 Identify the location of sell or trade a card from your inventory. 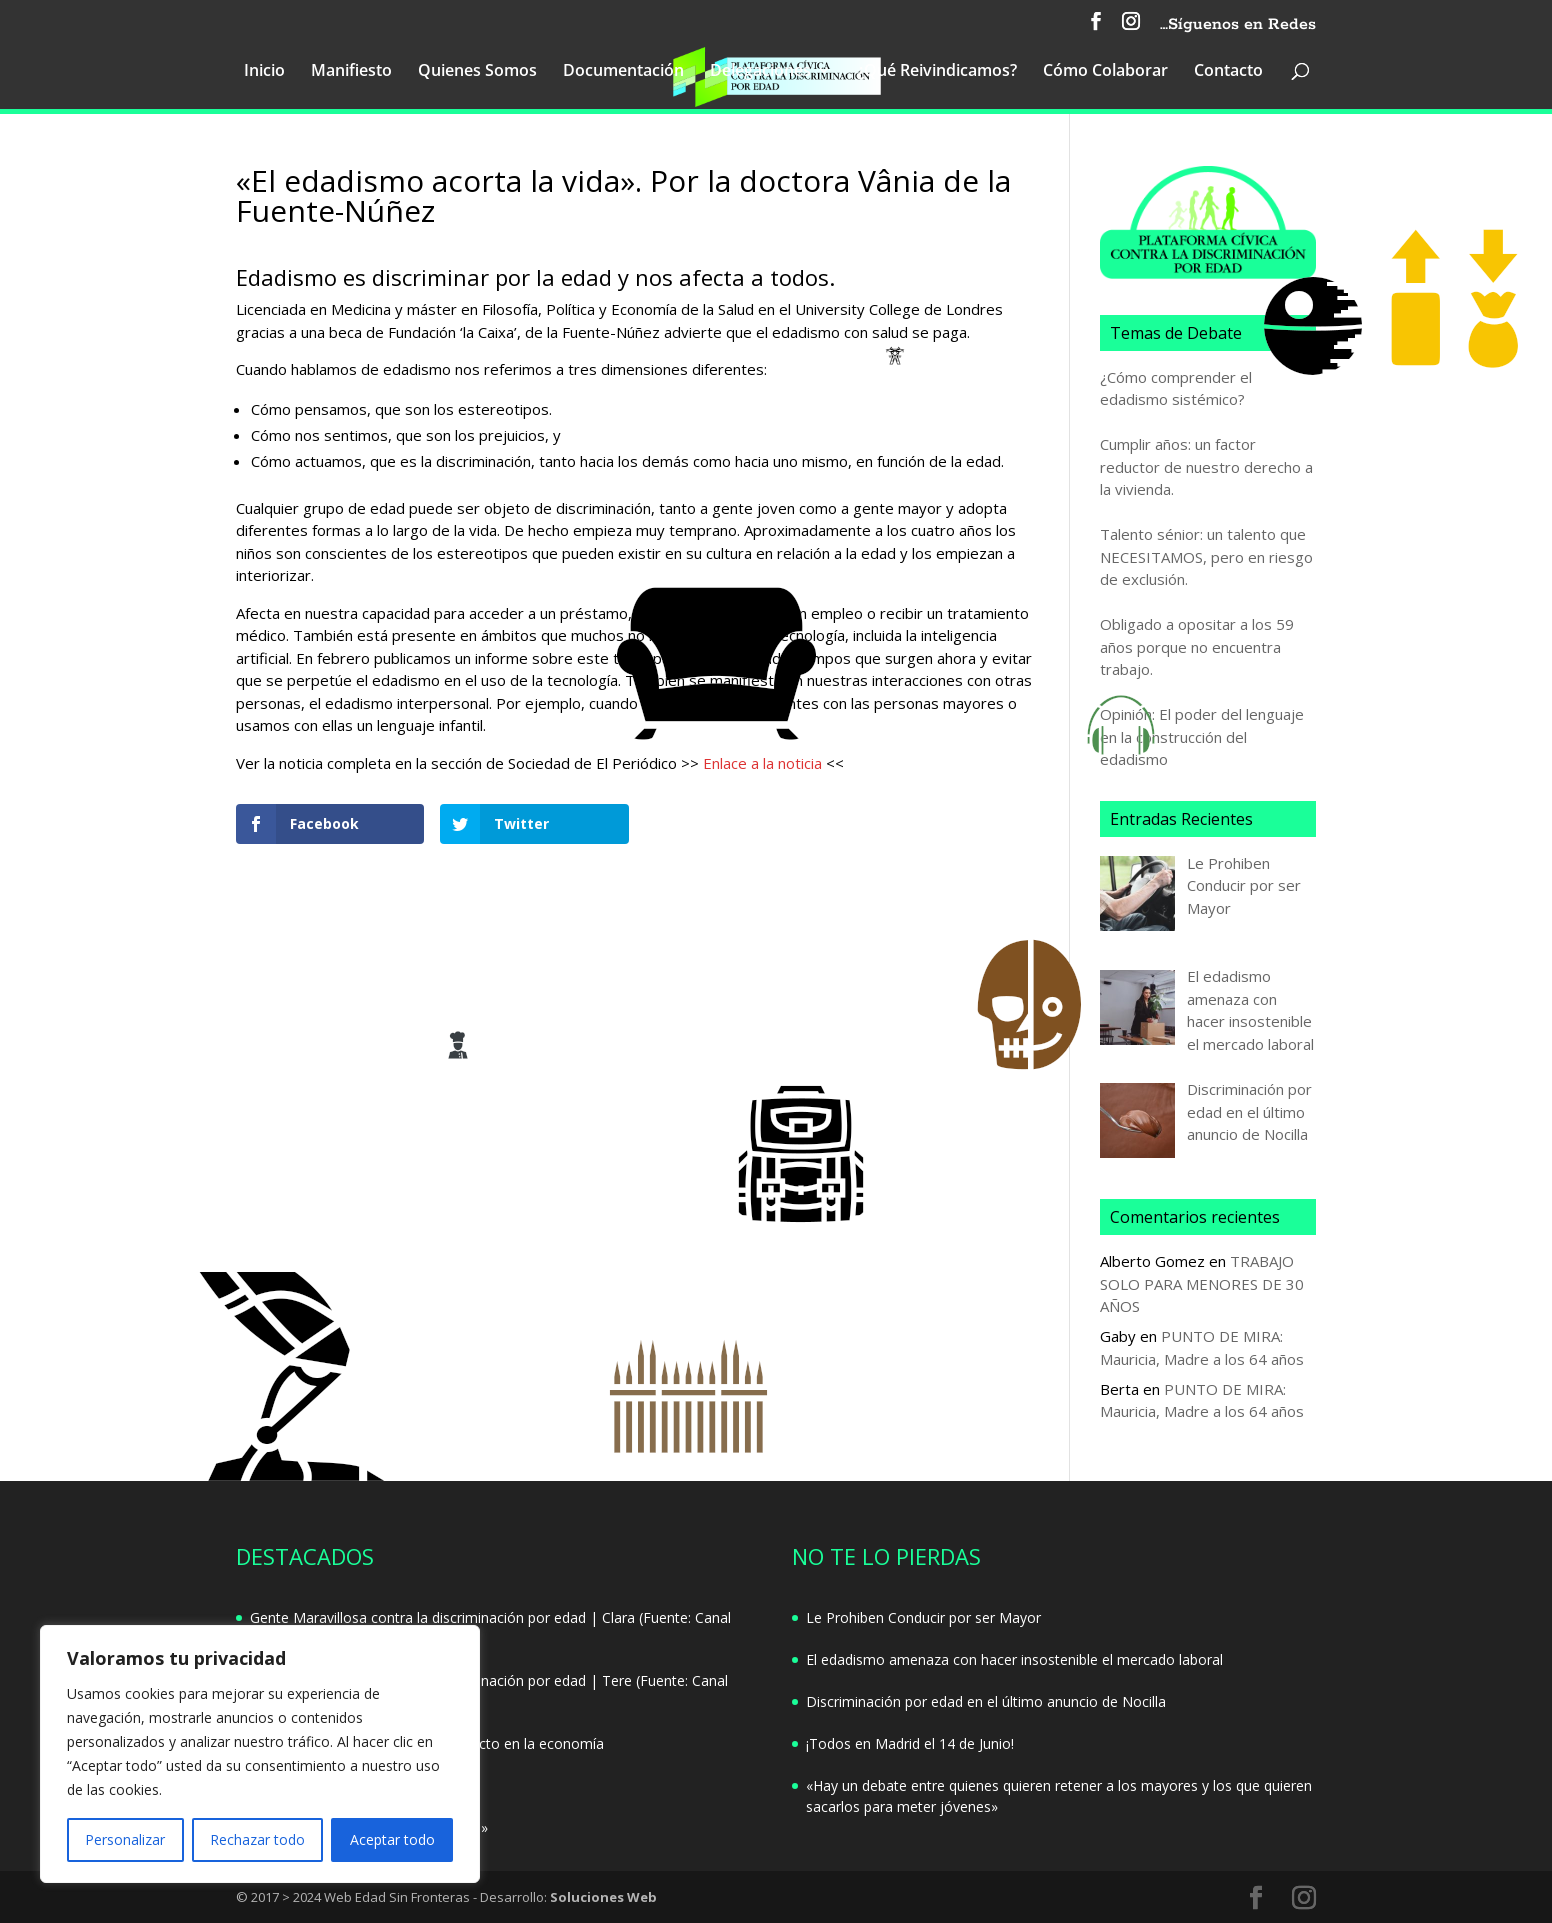
(1454, 297).